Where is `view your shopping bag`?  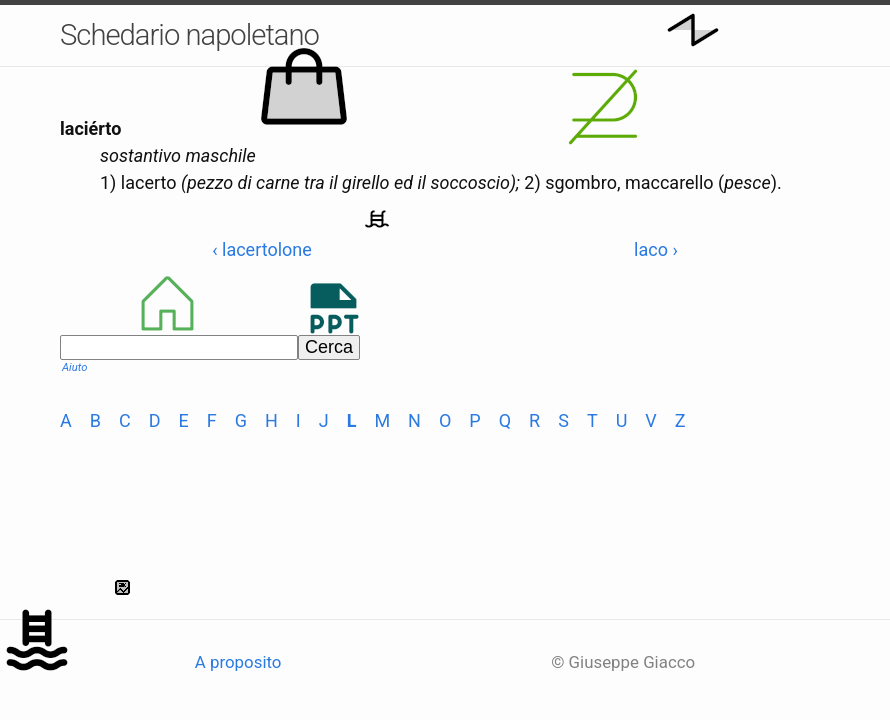
view your shopping bag is located at coordinates (304, 91).